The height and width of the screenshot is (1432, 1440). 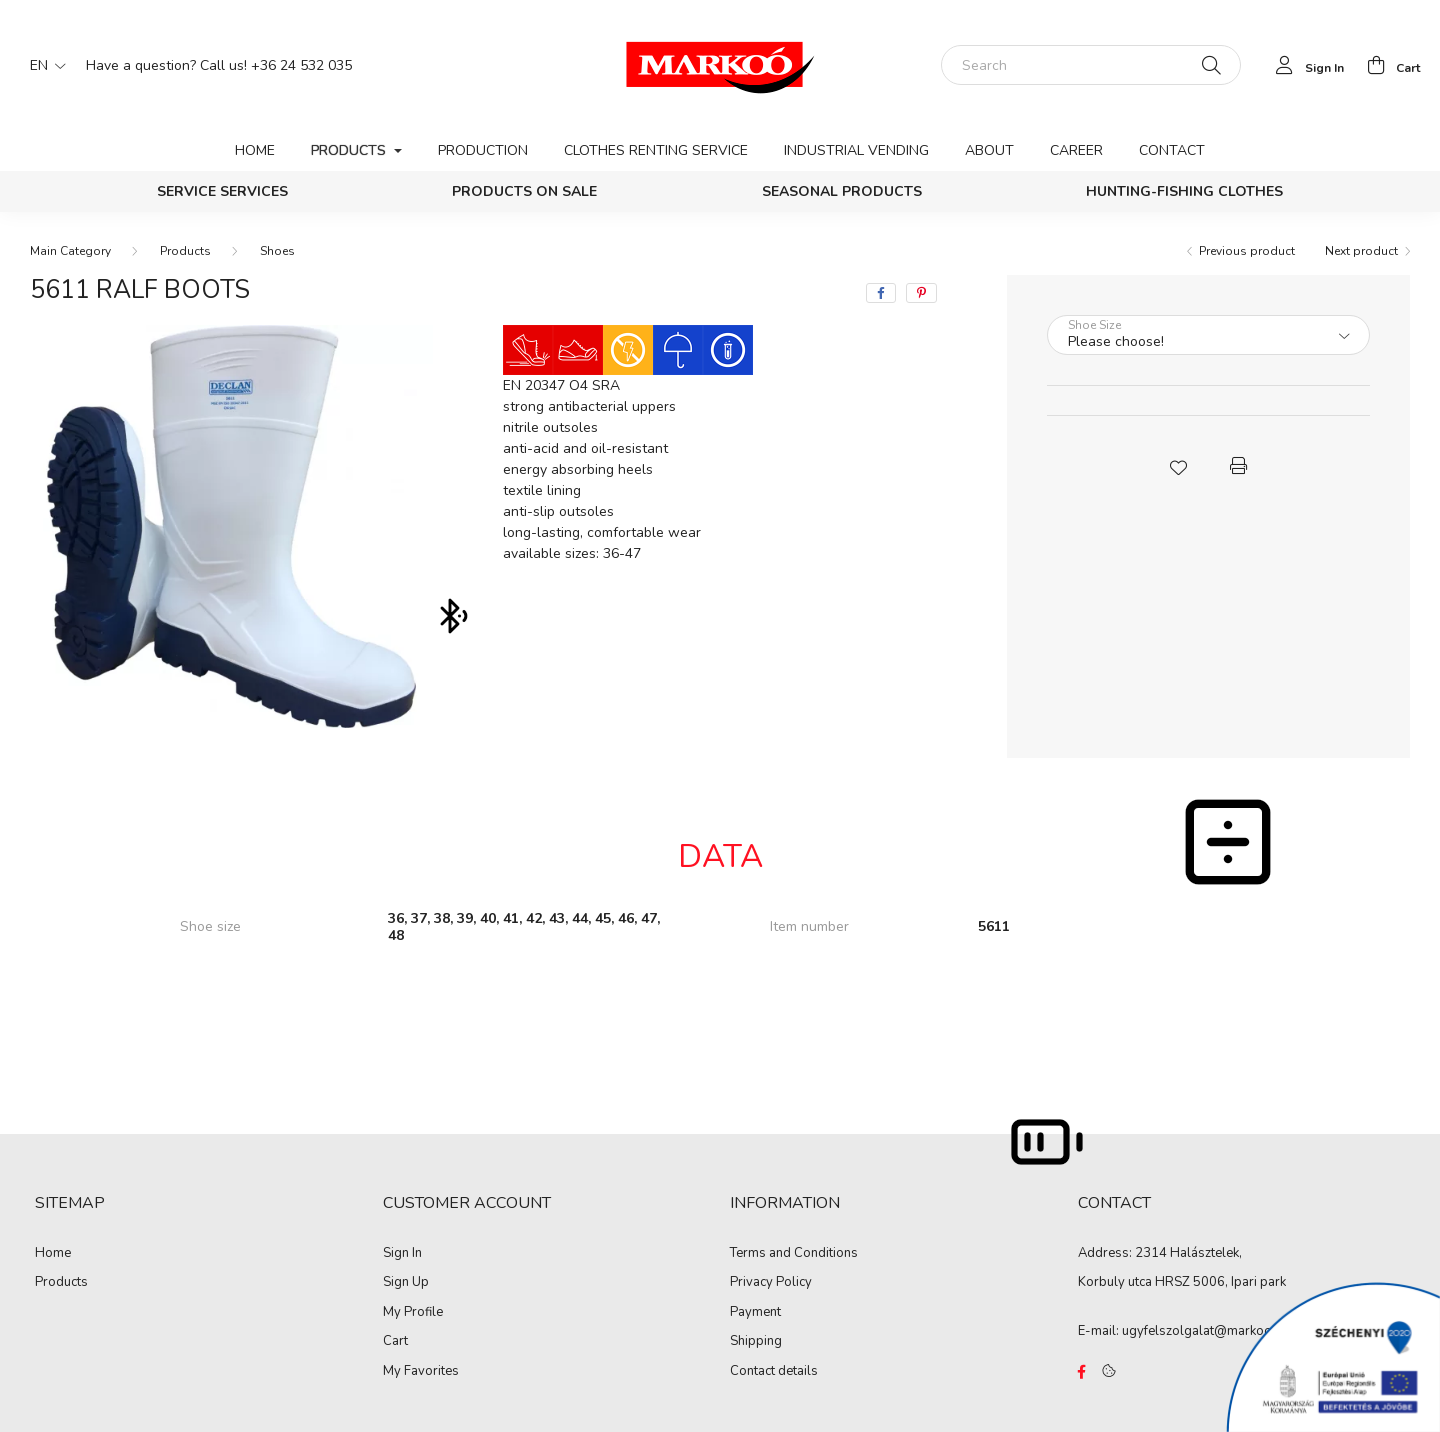 I want to click on searching for nearby bluetooth devices, so click(x=450, y=616).